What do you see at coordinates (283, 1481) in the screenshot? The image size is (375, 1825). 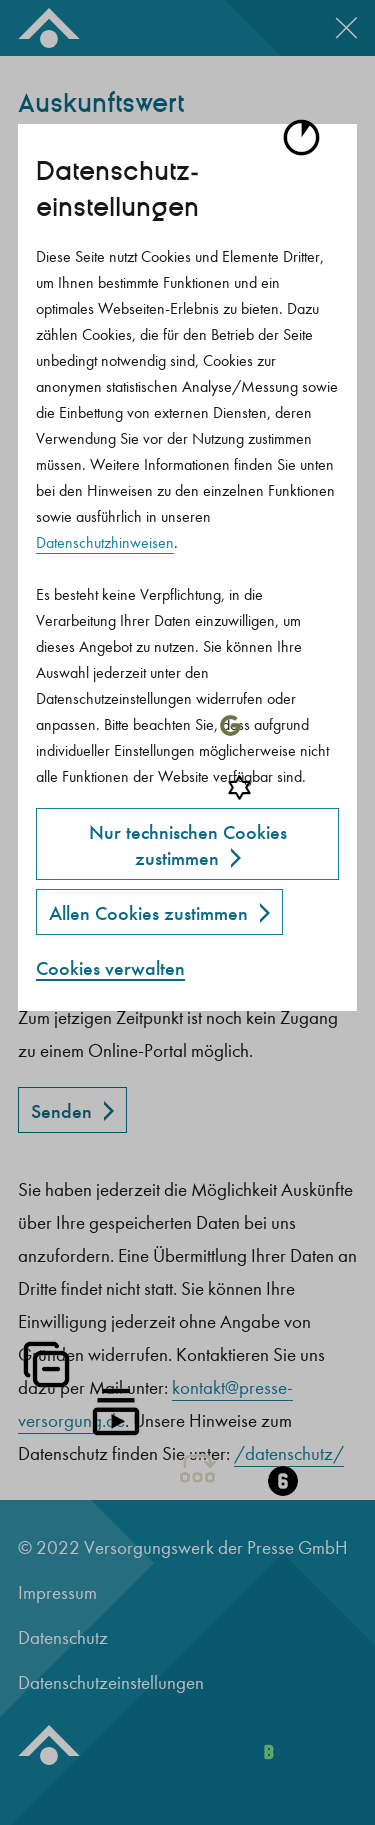 I see `indicates step 6 in a numbered process` at bounding box center [283, 1481].